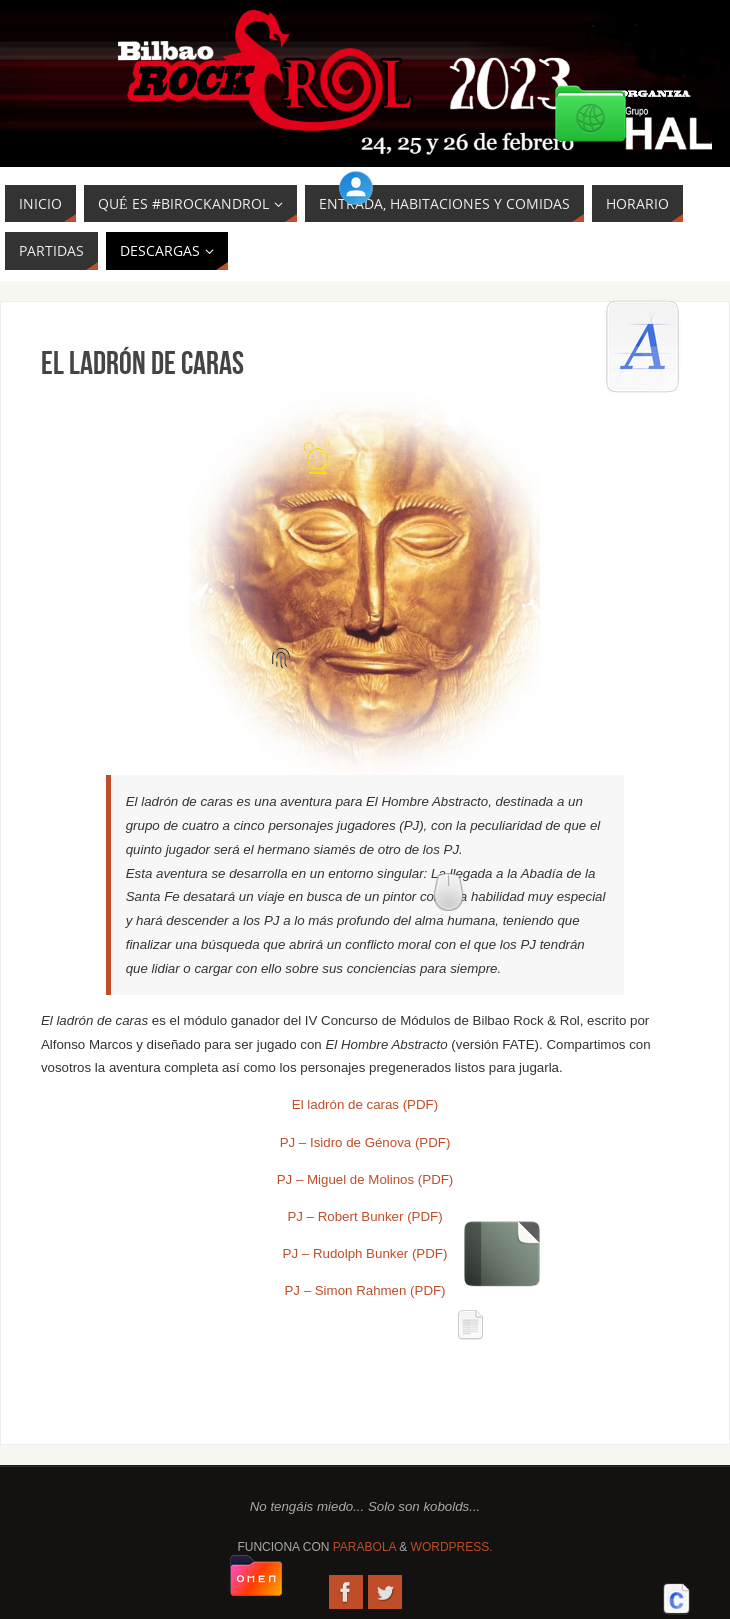 This screenshot has width=730, height=1619. I want to click on a TrueType font file, so click(642, 346).